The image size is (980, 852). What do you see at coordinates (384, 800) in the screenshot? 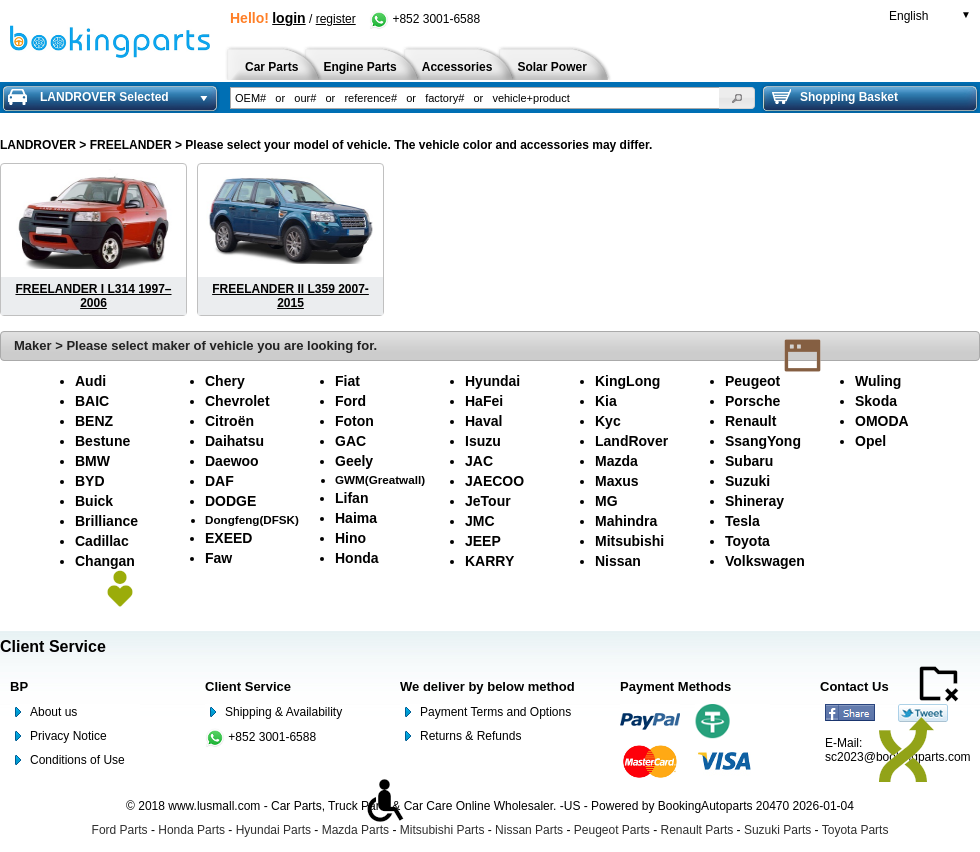
I see `indicates wheelchair accessibility` at bounding box center [384, 800].